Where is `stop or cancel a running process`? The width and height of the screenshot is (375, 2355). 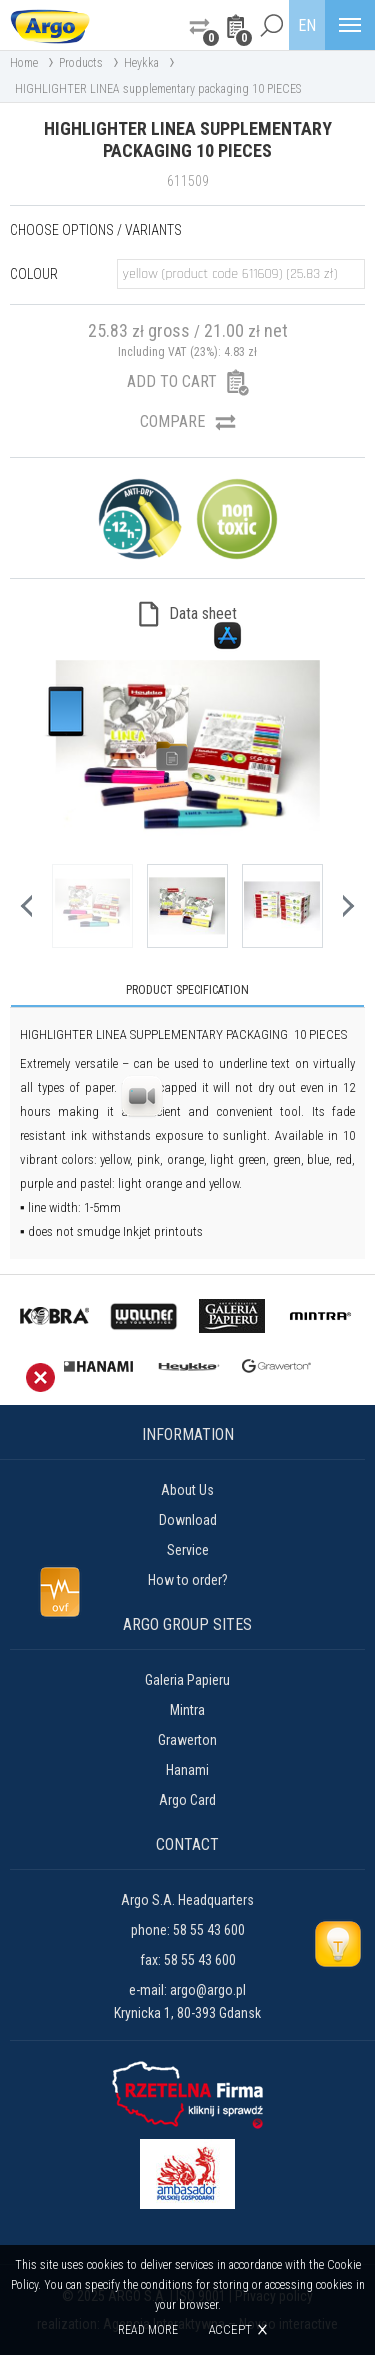 stop or cancel a running process is located at coordinates (40, 1377).